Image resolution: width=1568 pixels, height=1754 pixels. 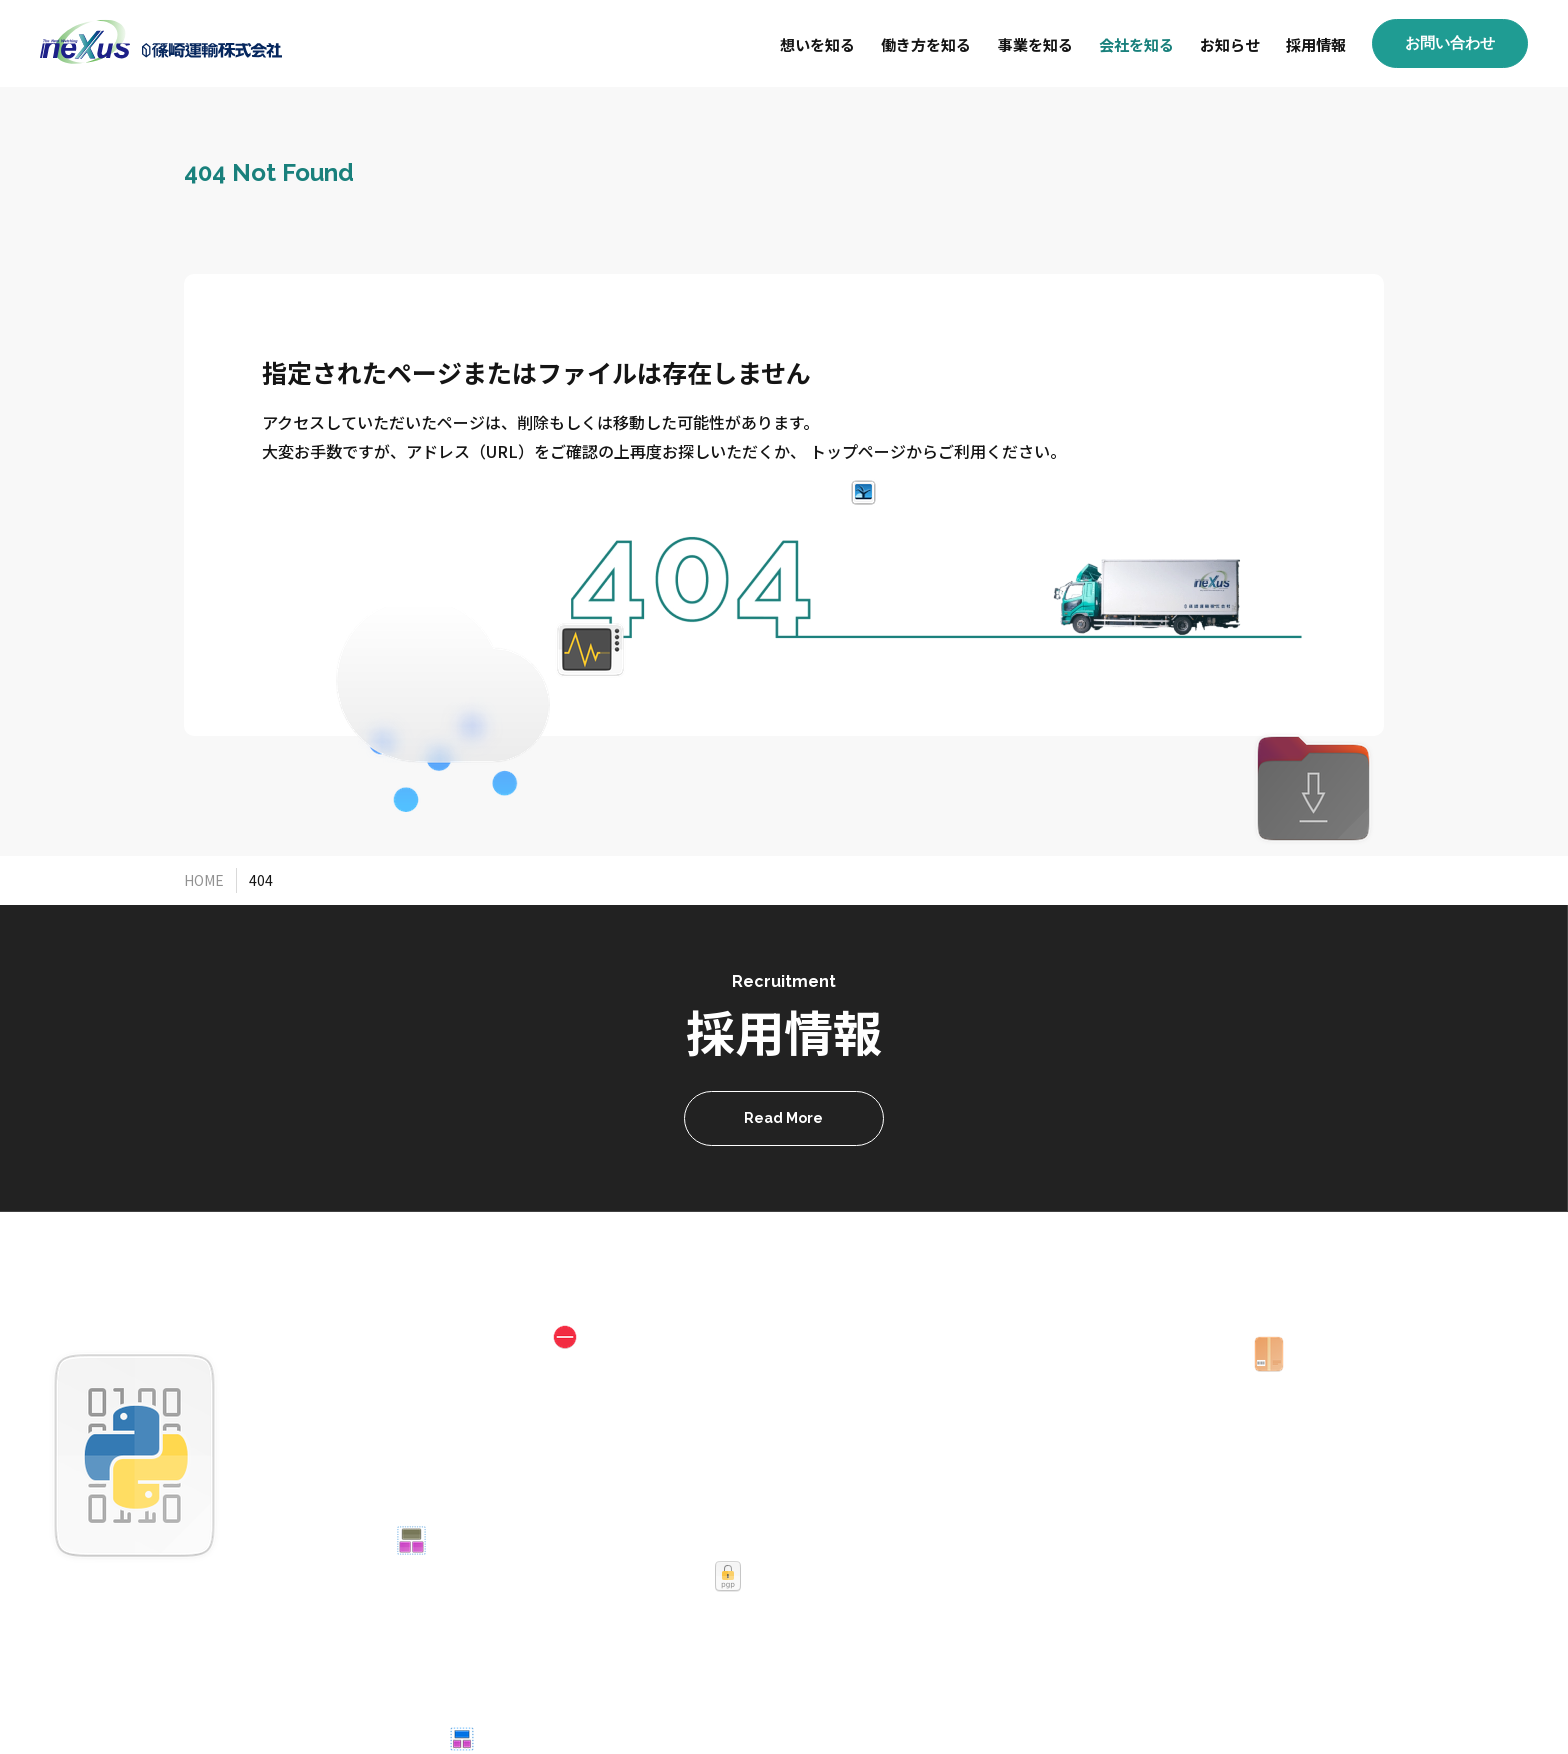 I want to click on python bytecode file (.pyc), so click(x=134, y=1455).